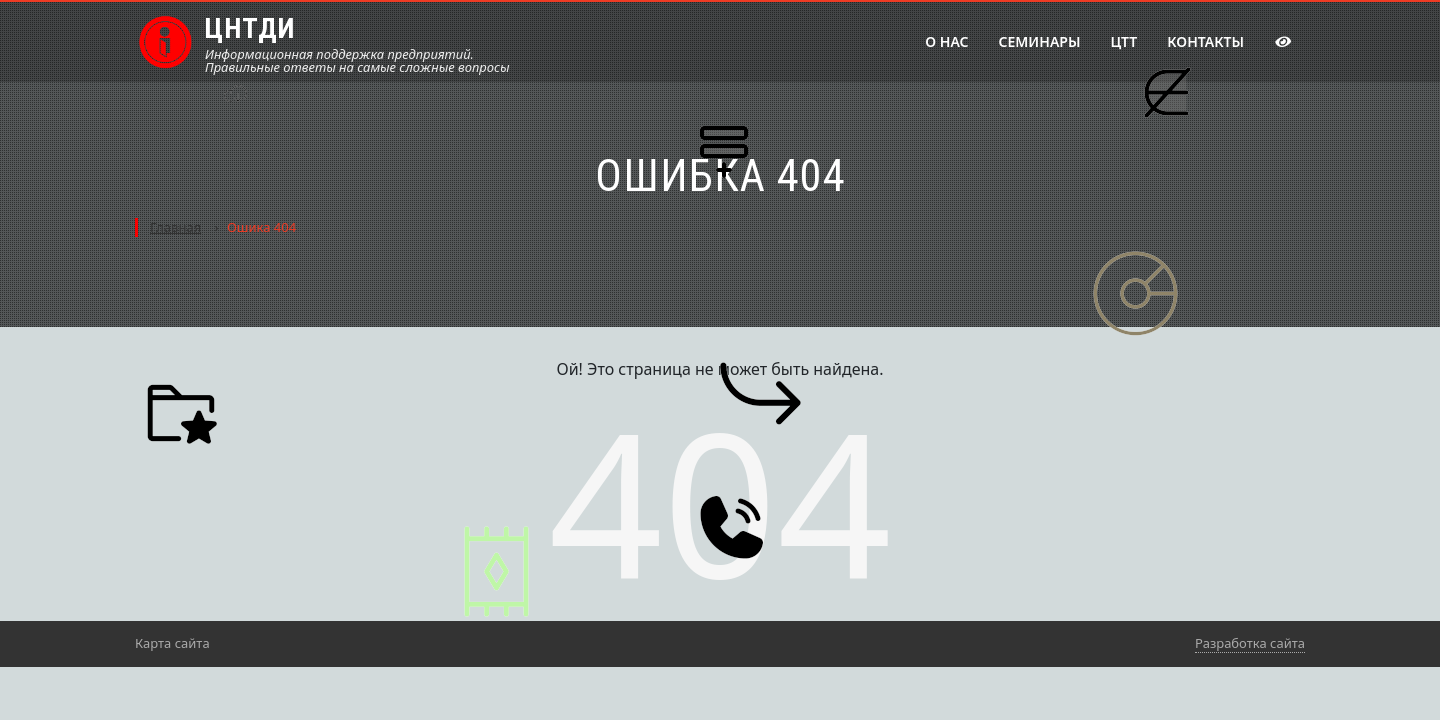  I want to click on reply to a message, so click(760, 393).